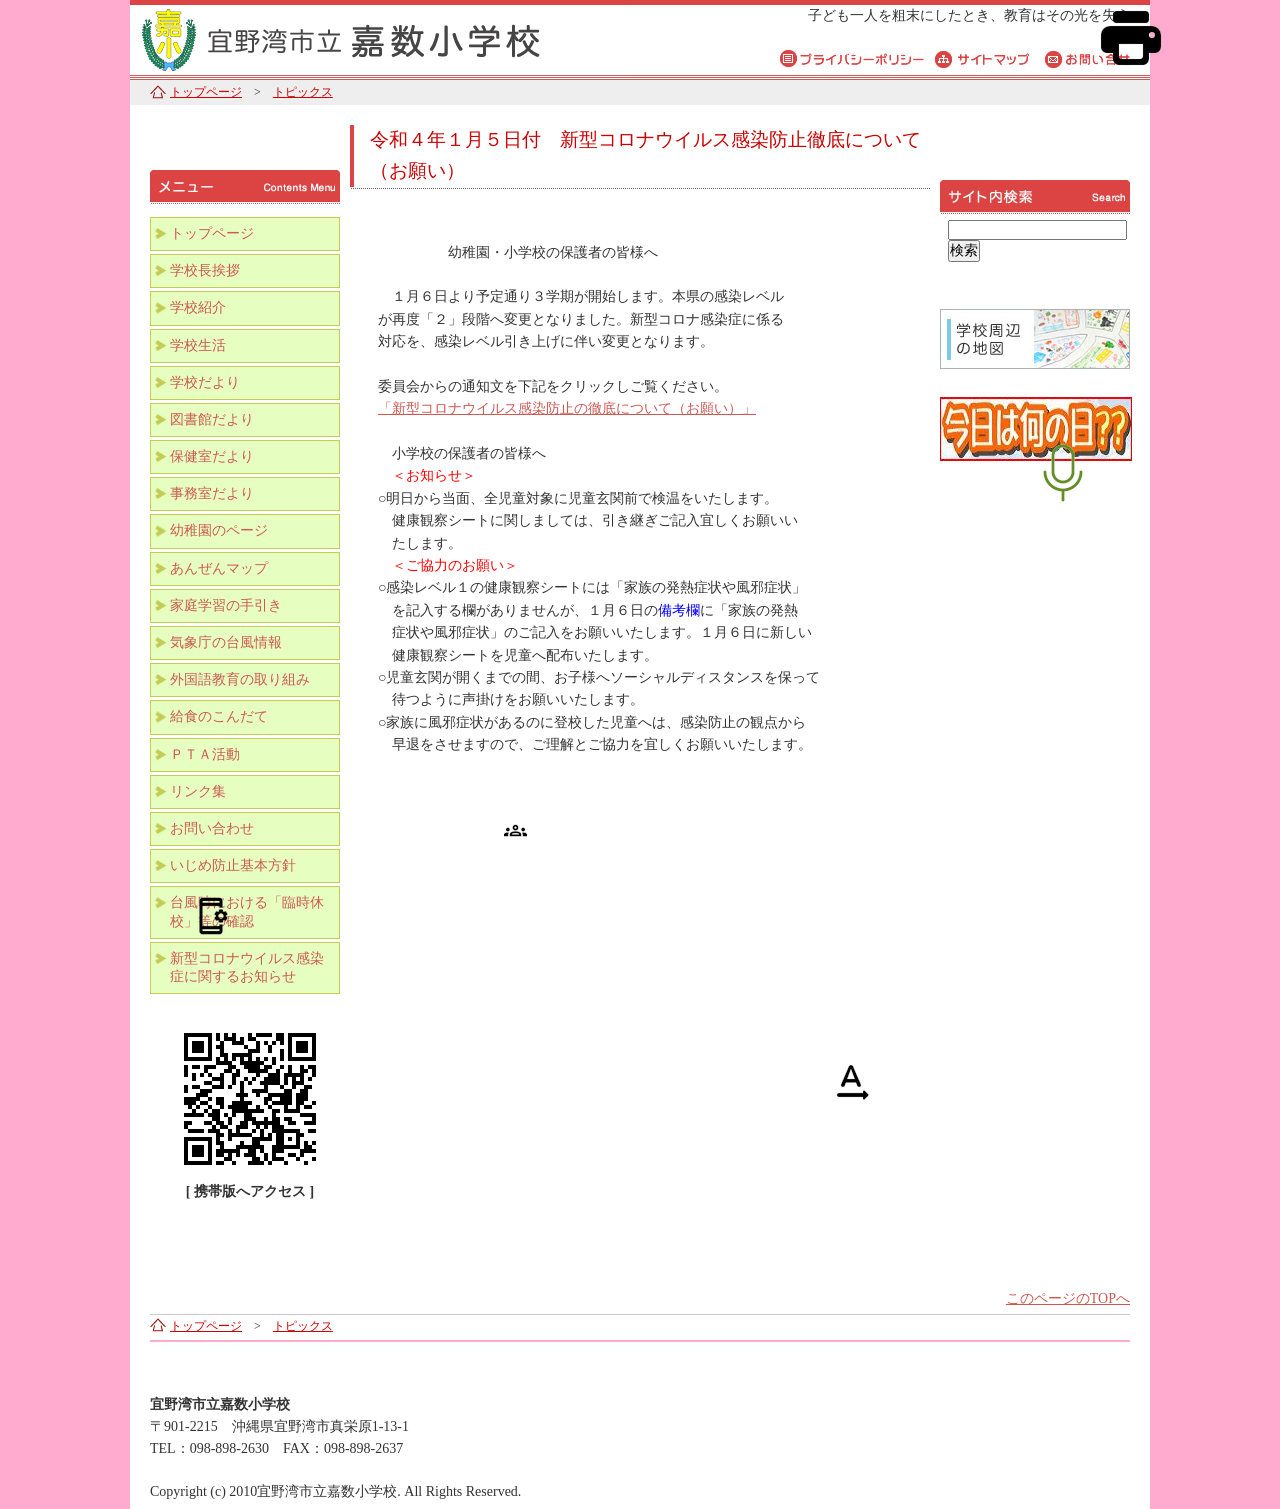  What do you see at coordinates (515, 830) in the screenshot?
I see `view or manage groups` at bounding box center [515, 830].